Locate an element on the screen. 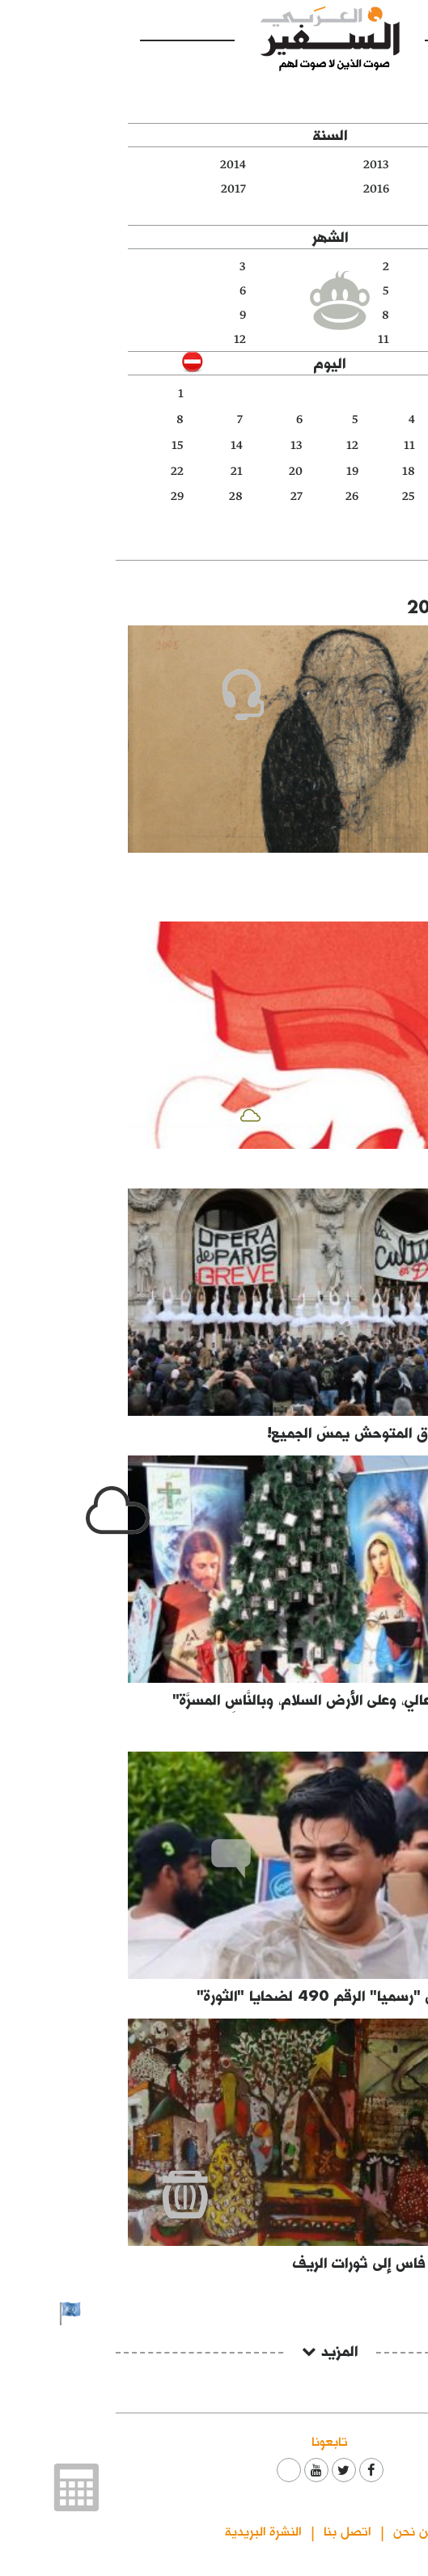 Image resolution: width=428 pixels, height=2576 pixels. access audio or voice chat settings is located at coordinates (241, 694).